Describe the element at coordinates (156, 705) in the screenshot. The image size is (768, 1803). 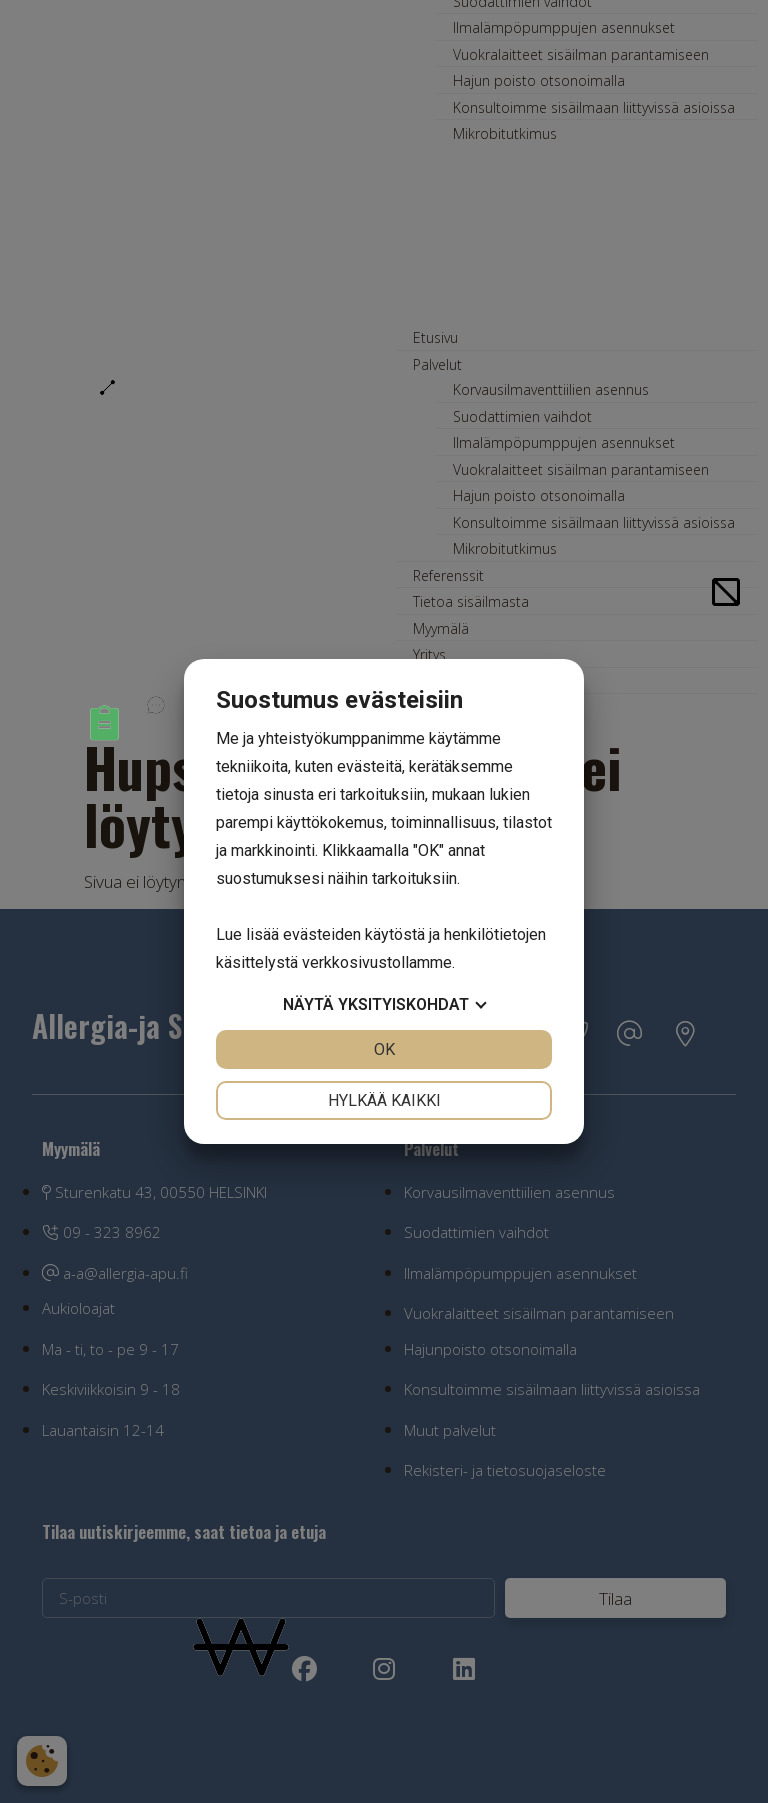
I see `open chat or messaging` at that location.